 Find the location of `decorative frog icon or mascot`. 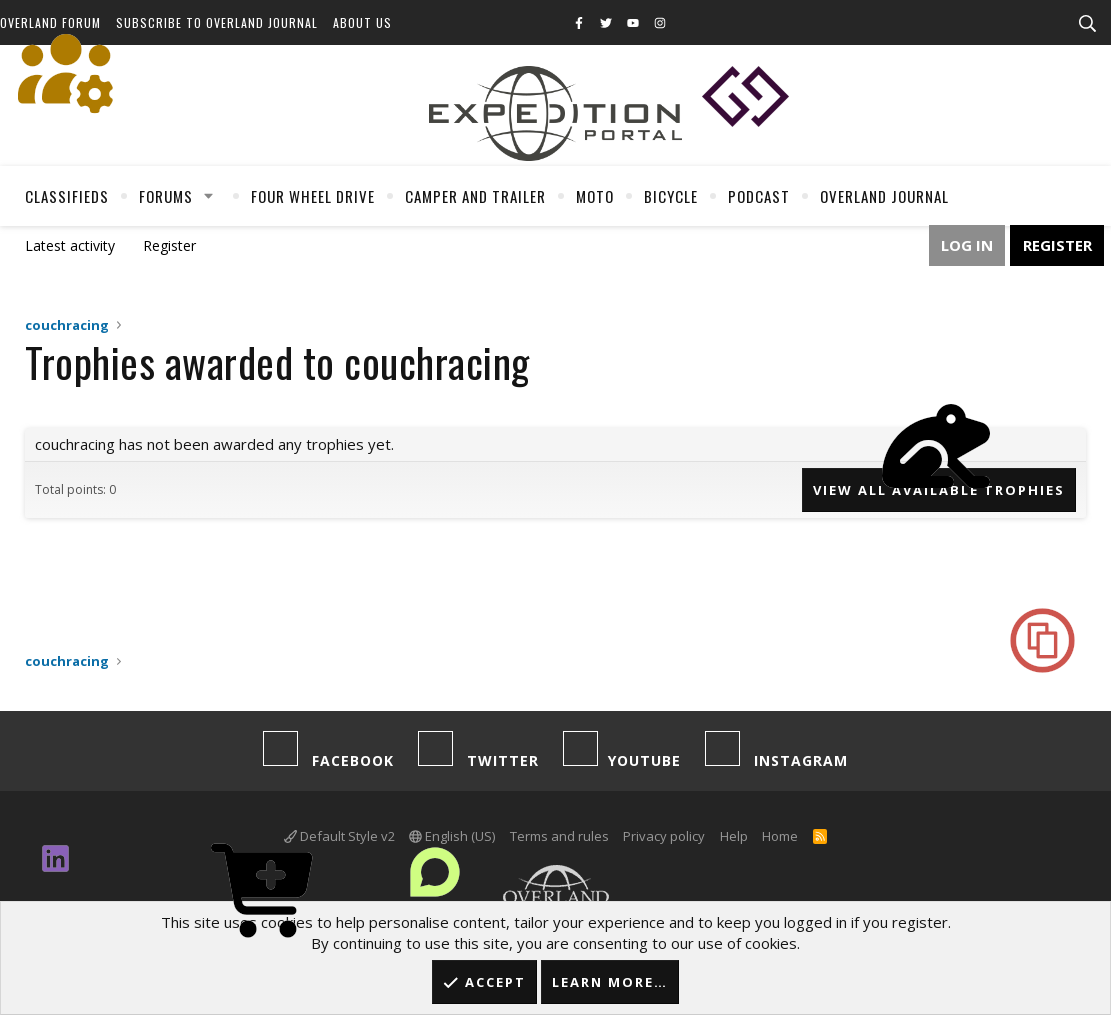

decorative frog icon or mascot is located at coordinates (936, 446).